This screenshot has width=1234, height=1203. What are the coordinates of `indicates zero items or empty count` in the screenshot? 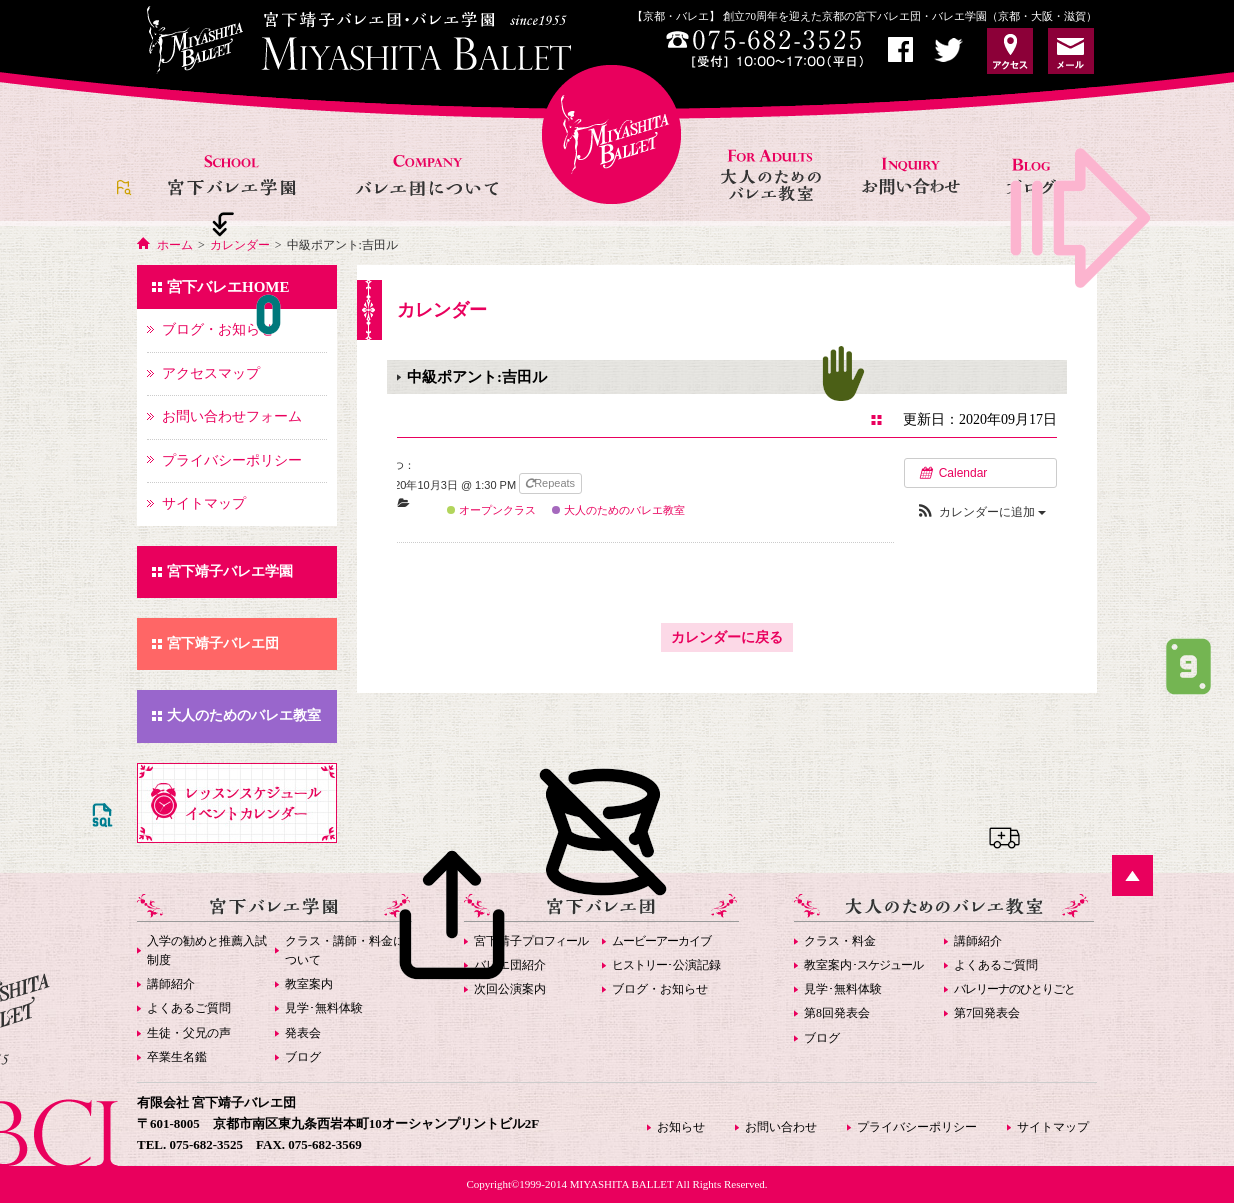 It's located at (268, 314).